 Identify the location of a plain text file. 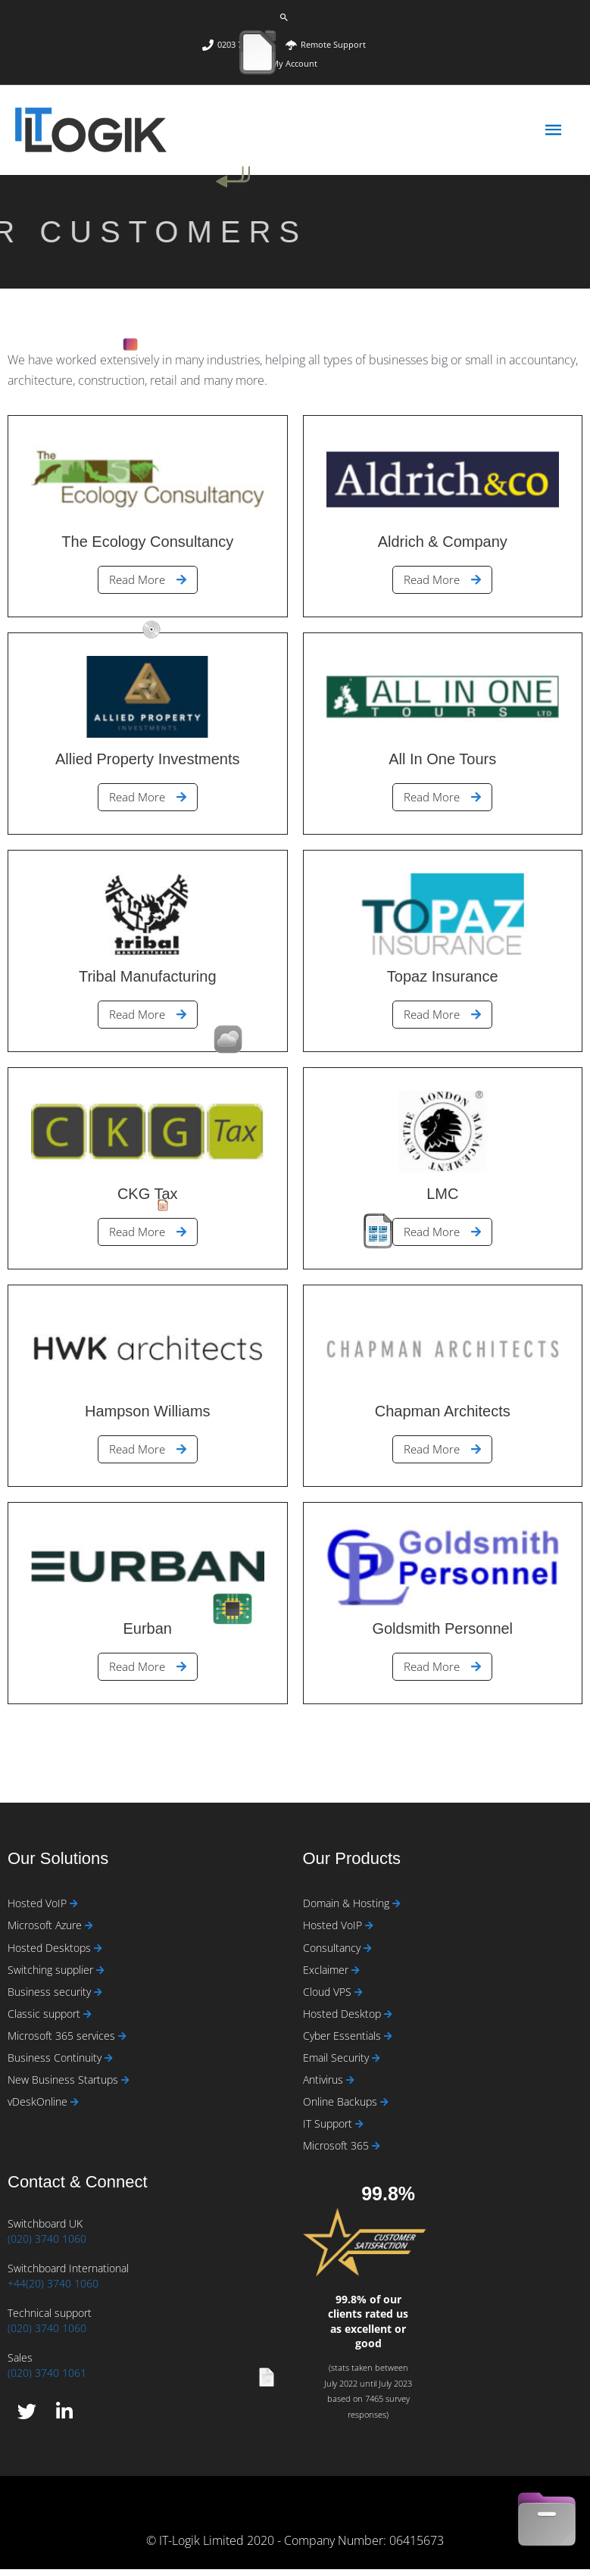
(267, 2378).